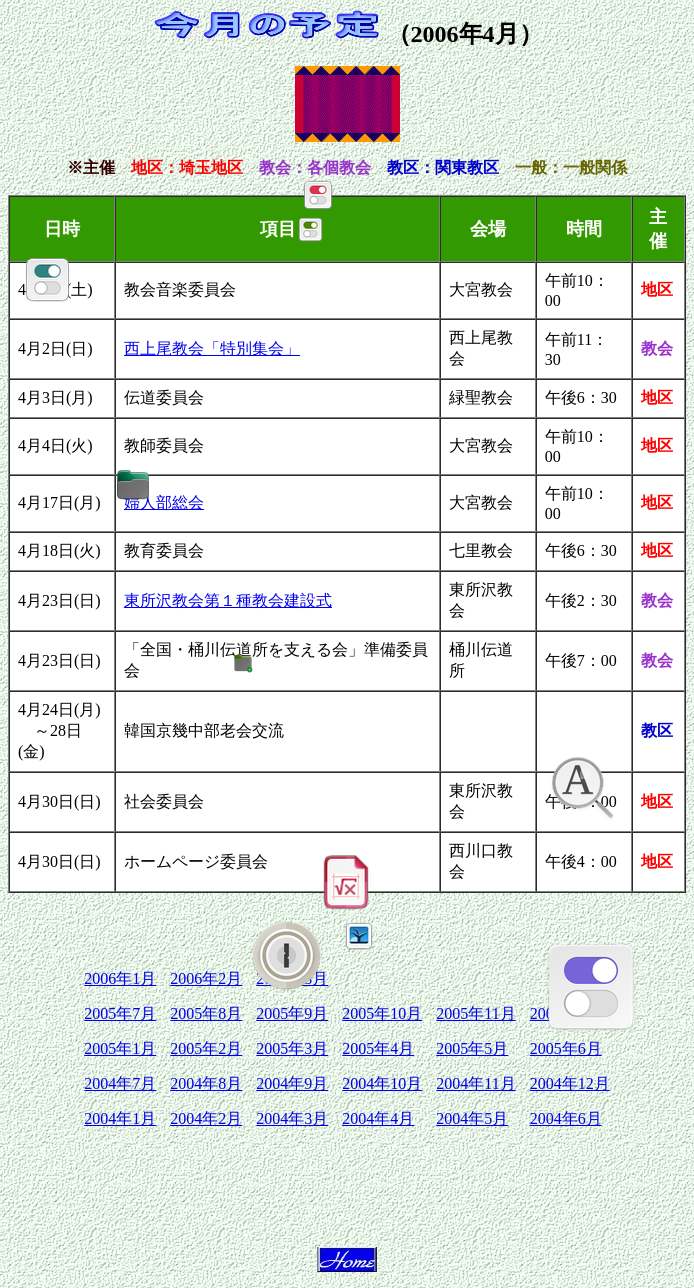 The image size is (694, 1288). What do you see at coordinates (346, 882) in the screenshot?
I see `libreoffice math formula template file` at bounding box center [346, 882].